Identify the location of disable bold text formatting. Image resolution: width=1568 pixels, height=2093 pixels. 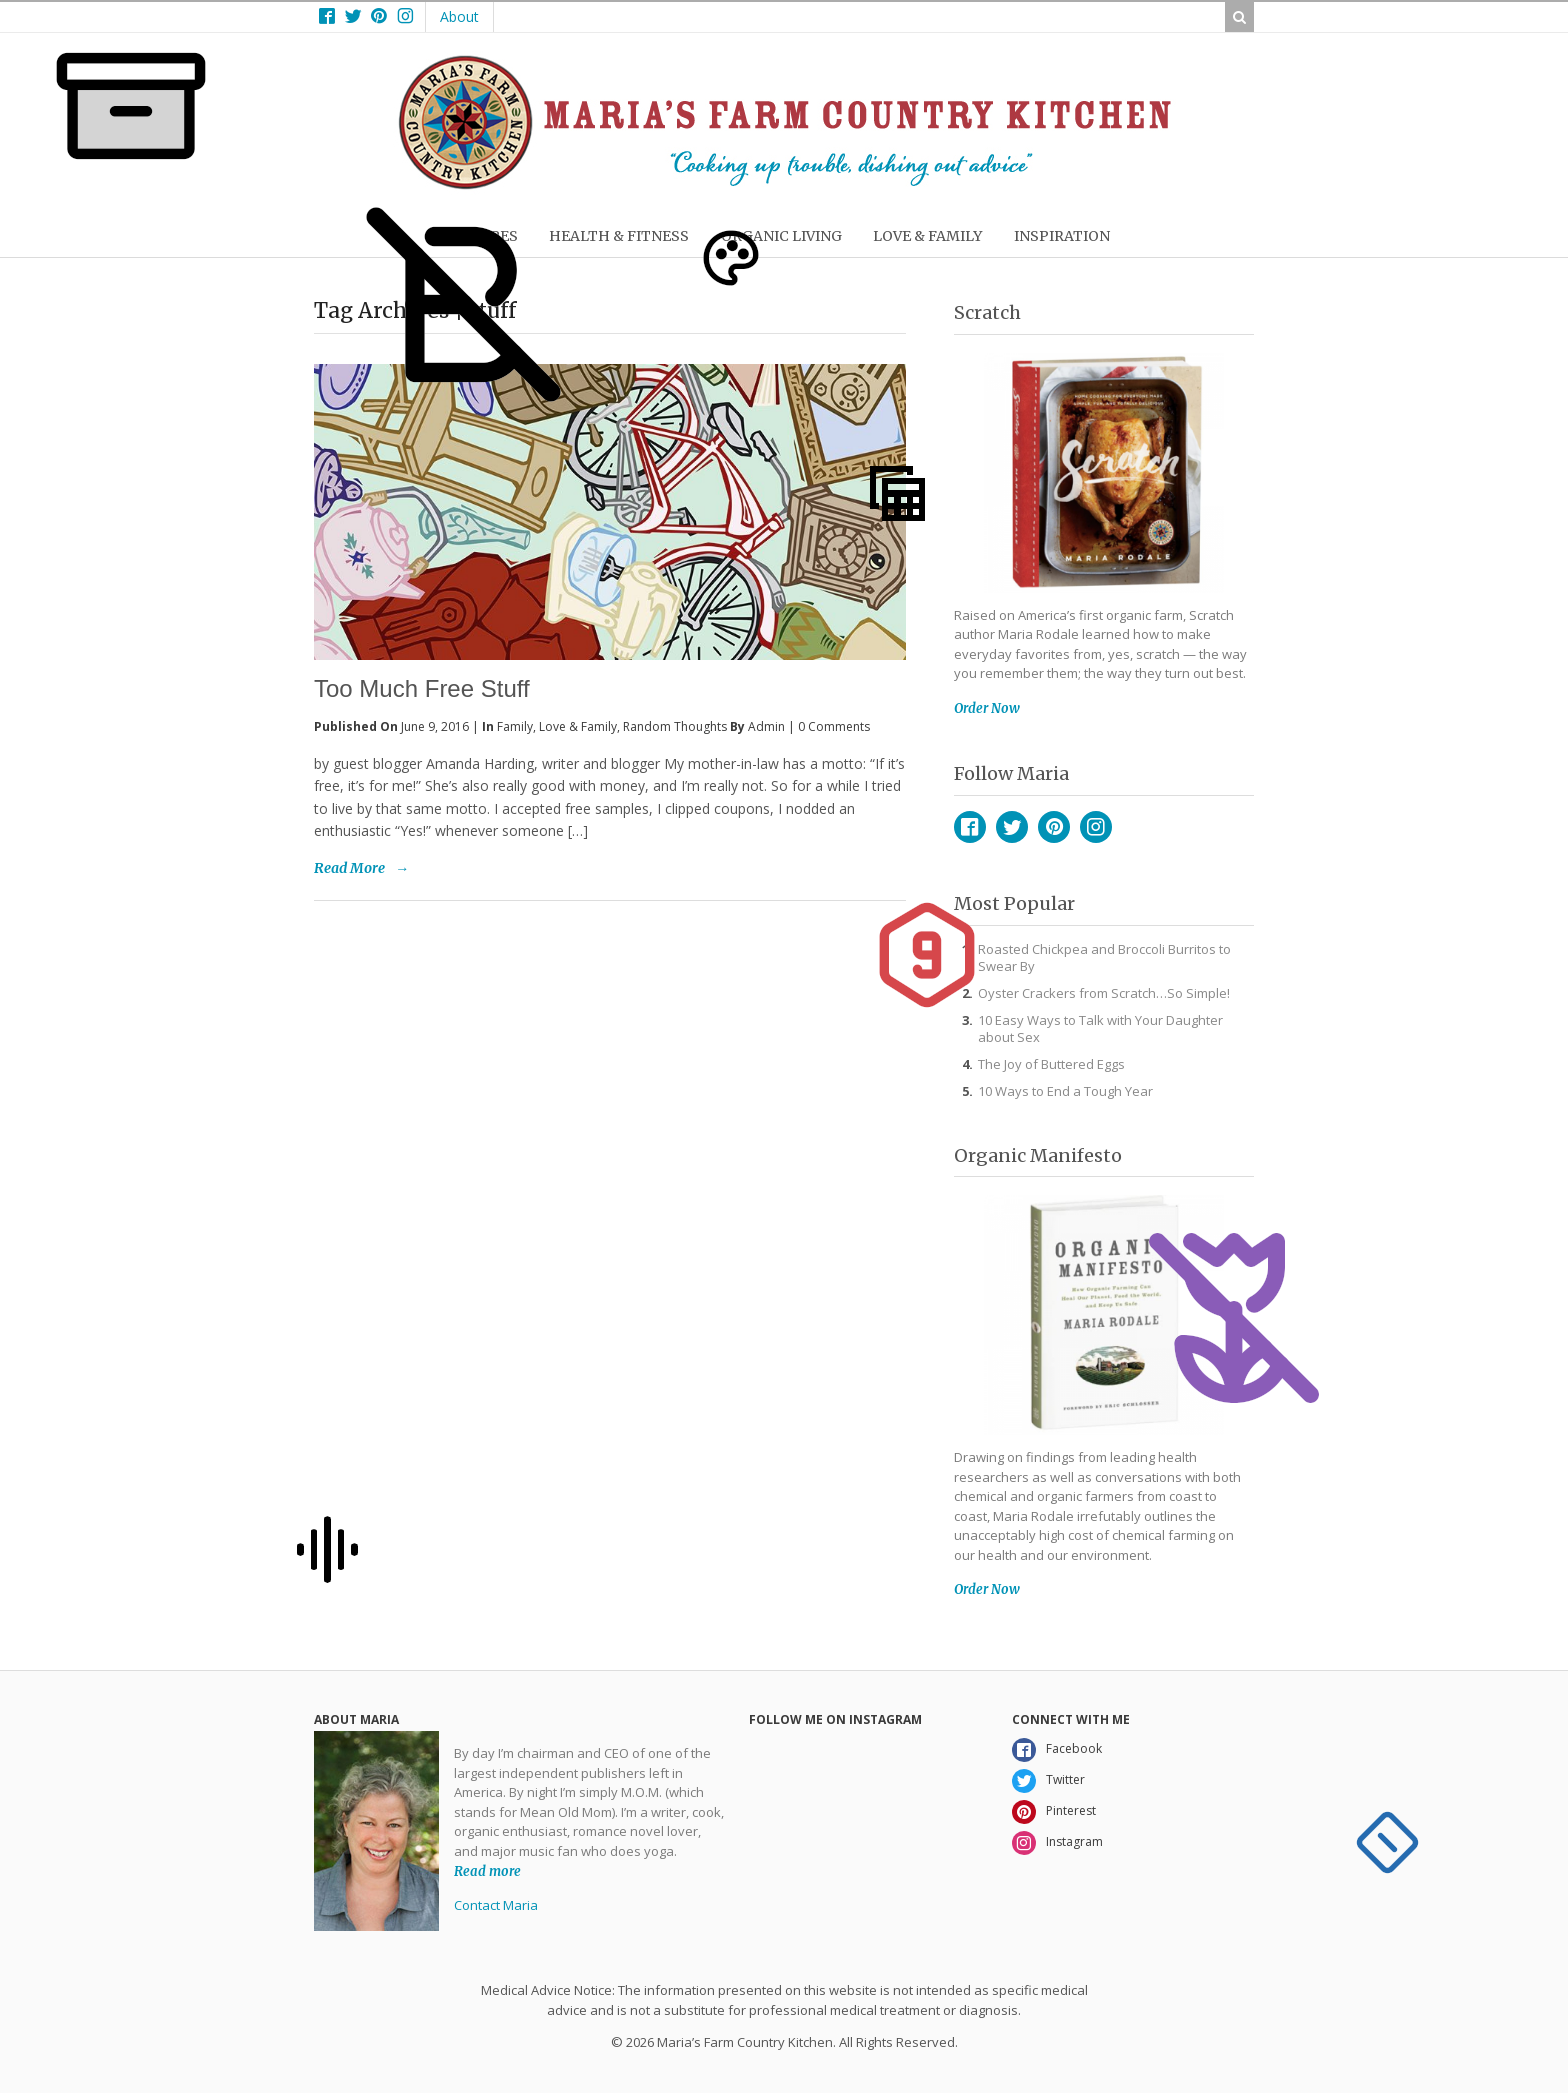
(463, 304).